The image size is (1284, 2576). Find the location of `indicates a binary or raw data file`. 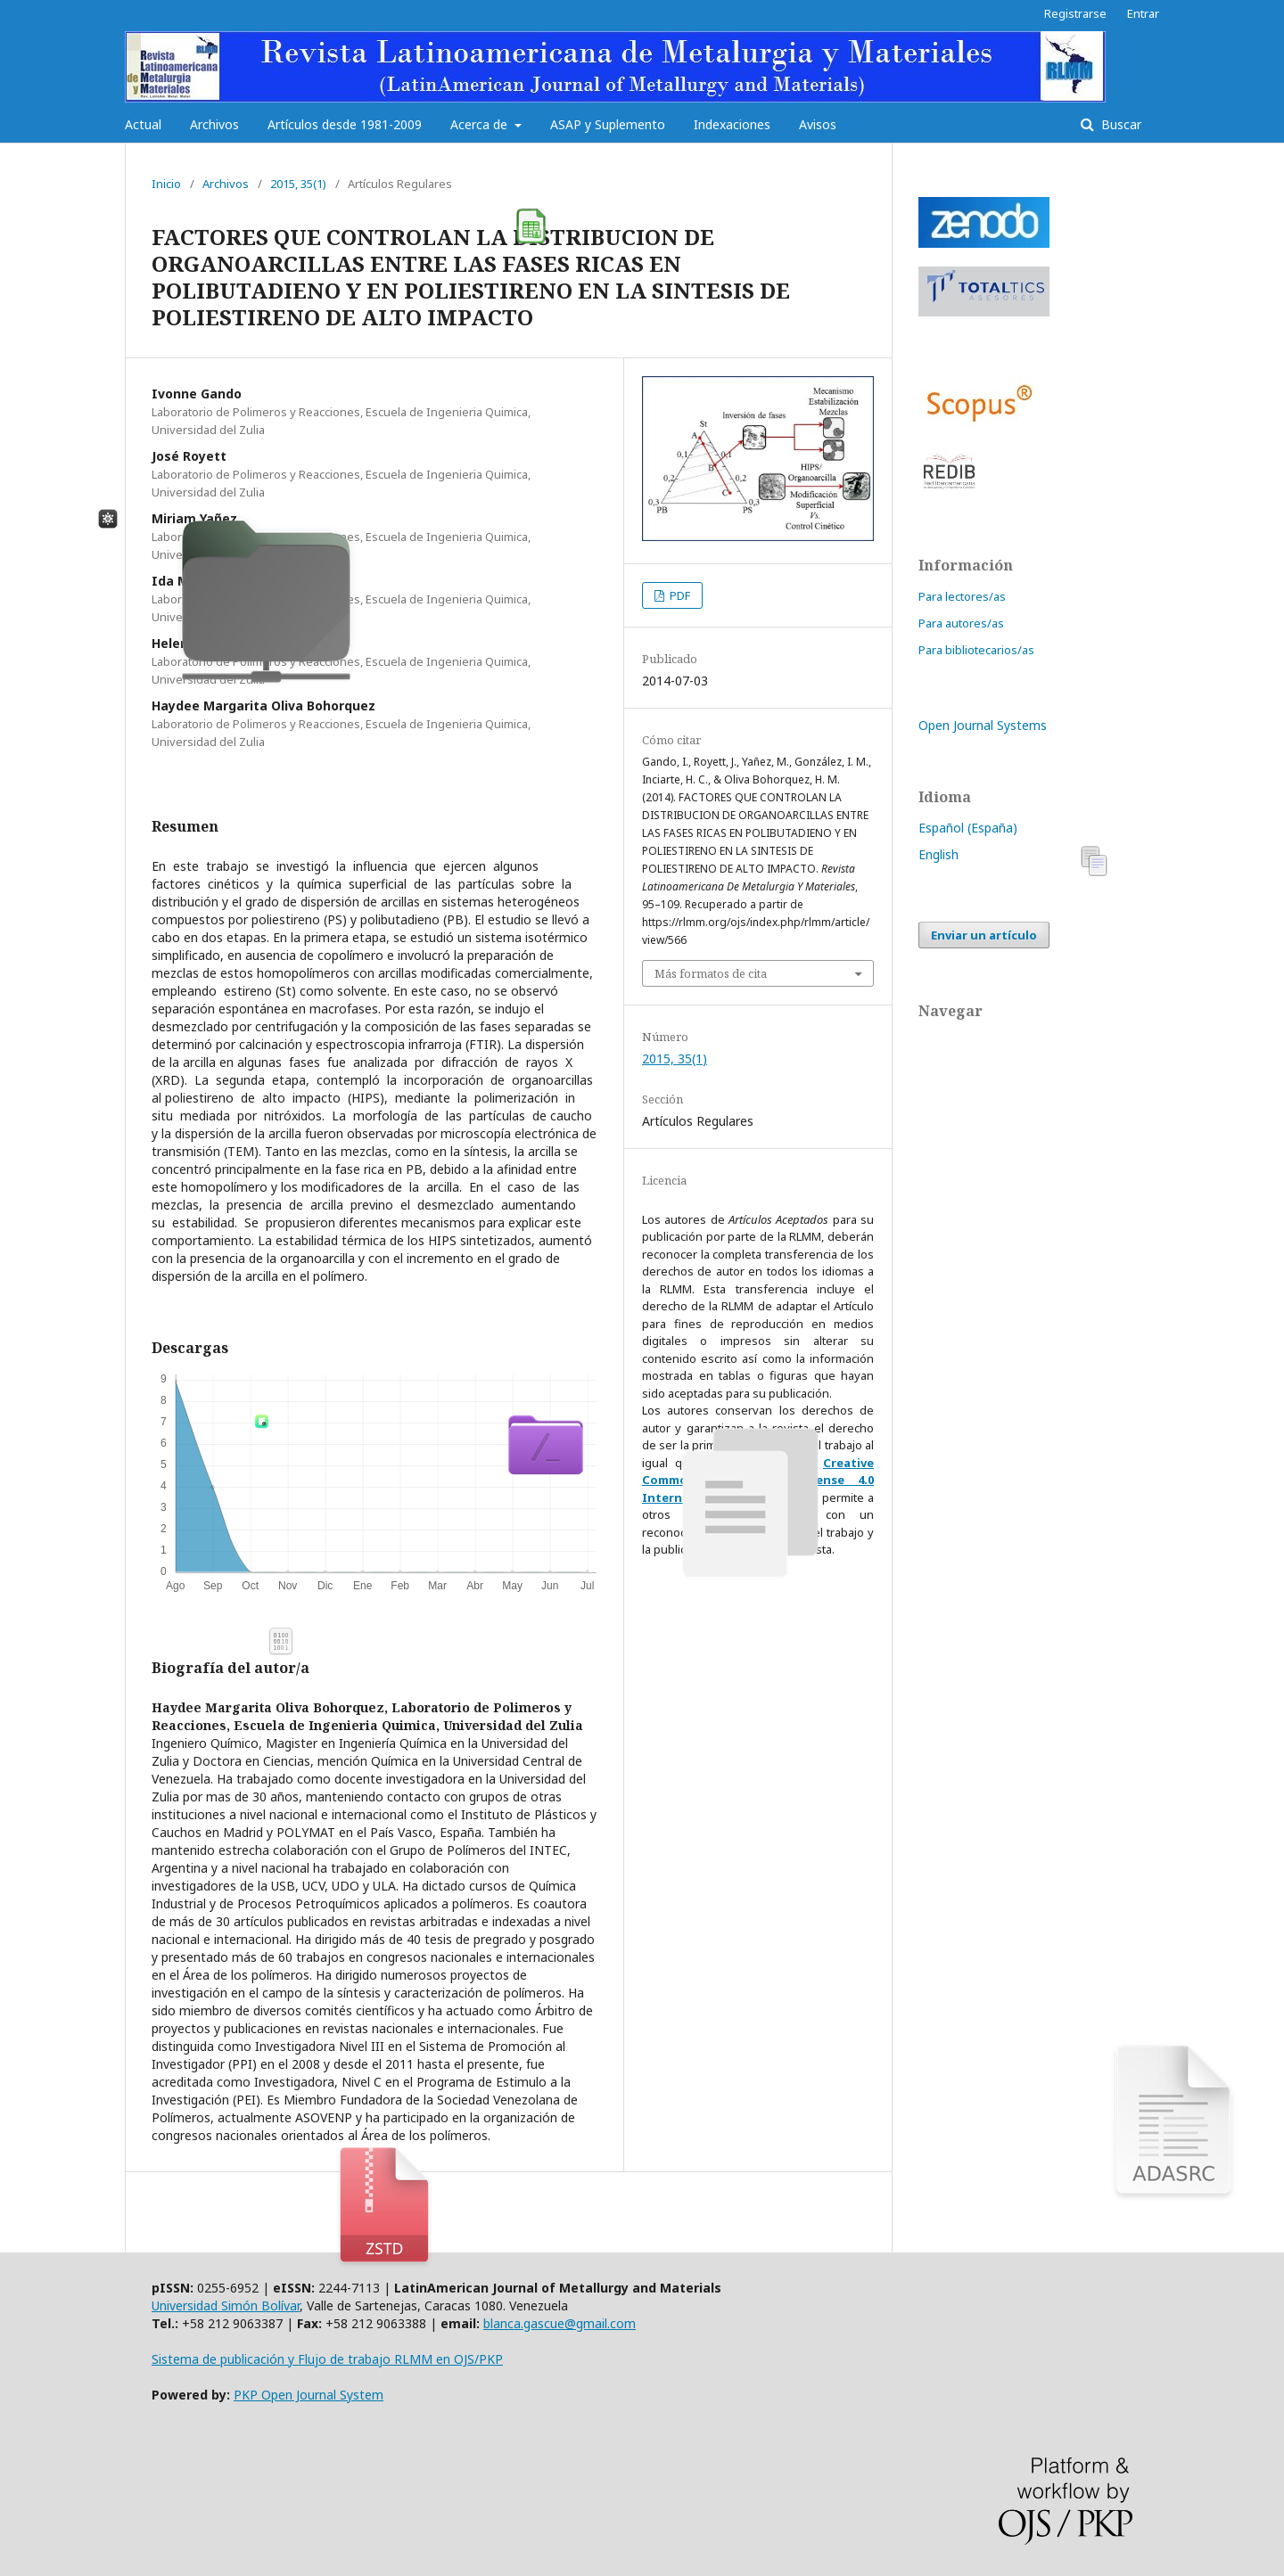

indicates a binary or raw data file is located at coordinates (281, 1641).